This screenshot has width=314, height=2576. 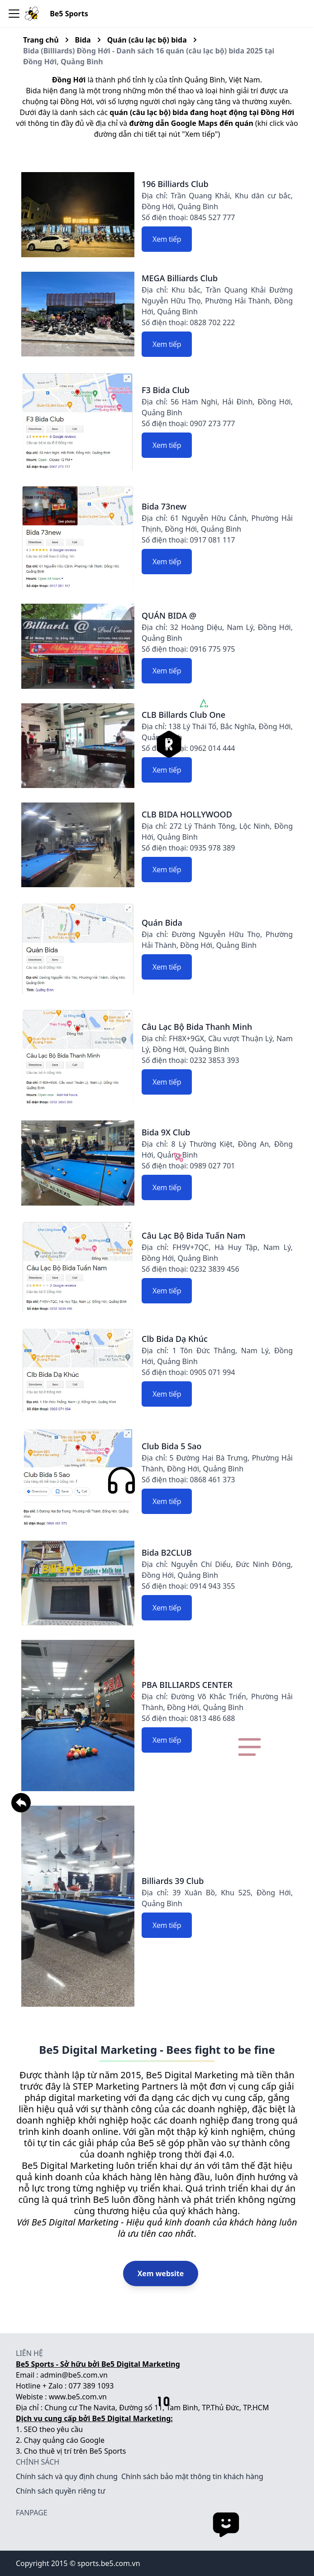 What do you see at coordinates (249, 1747) in the screenshot?
I see `justify text alignment` at bounding box center [249, 1747].